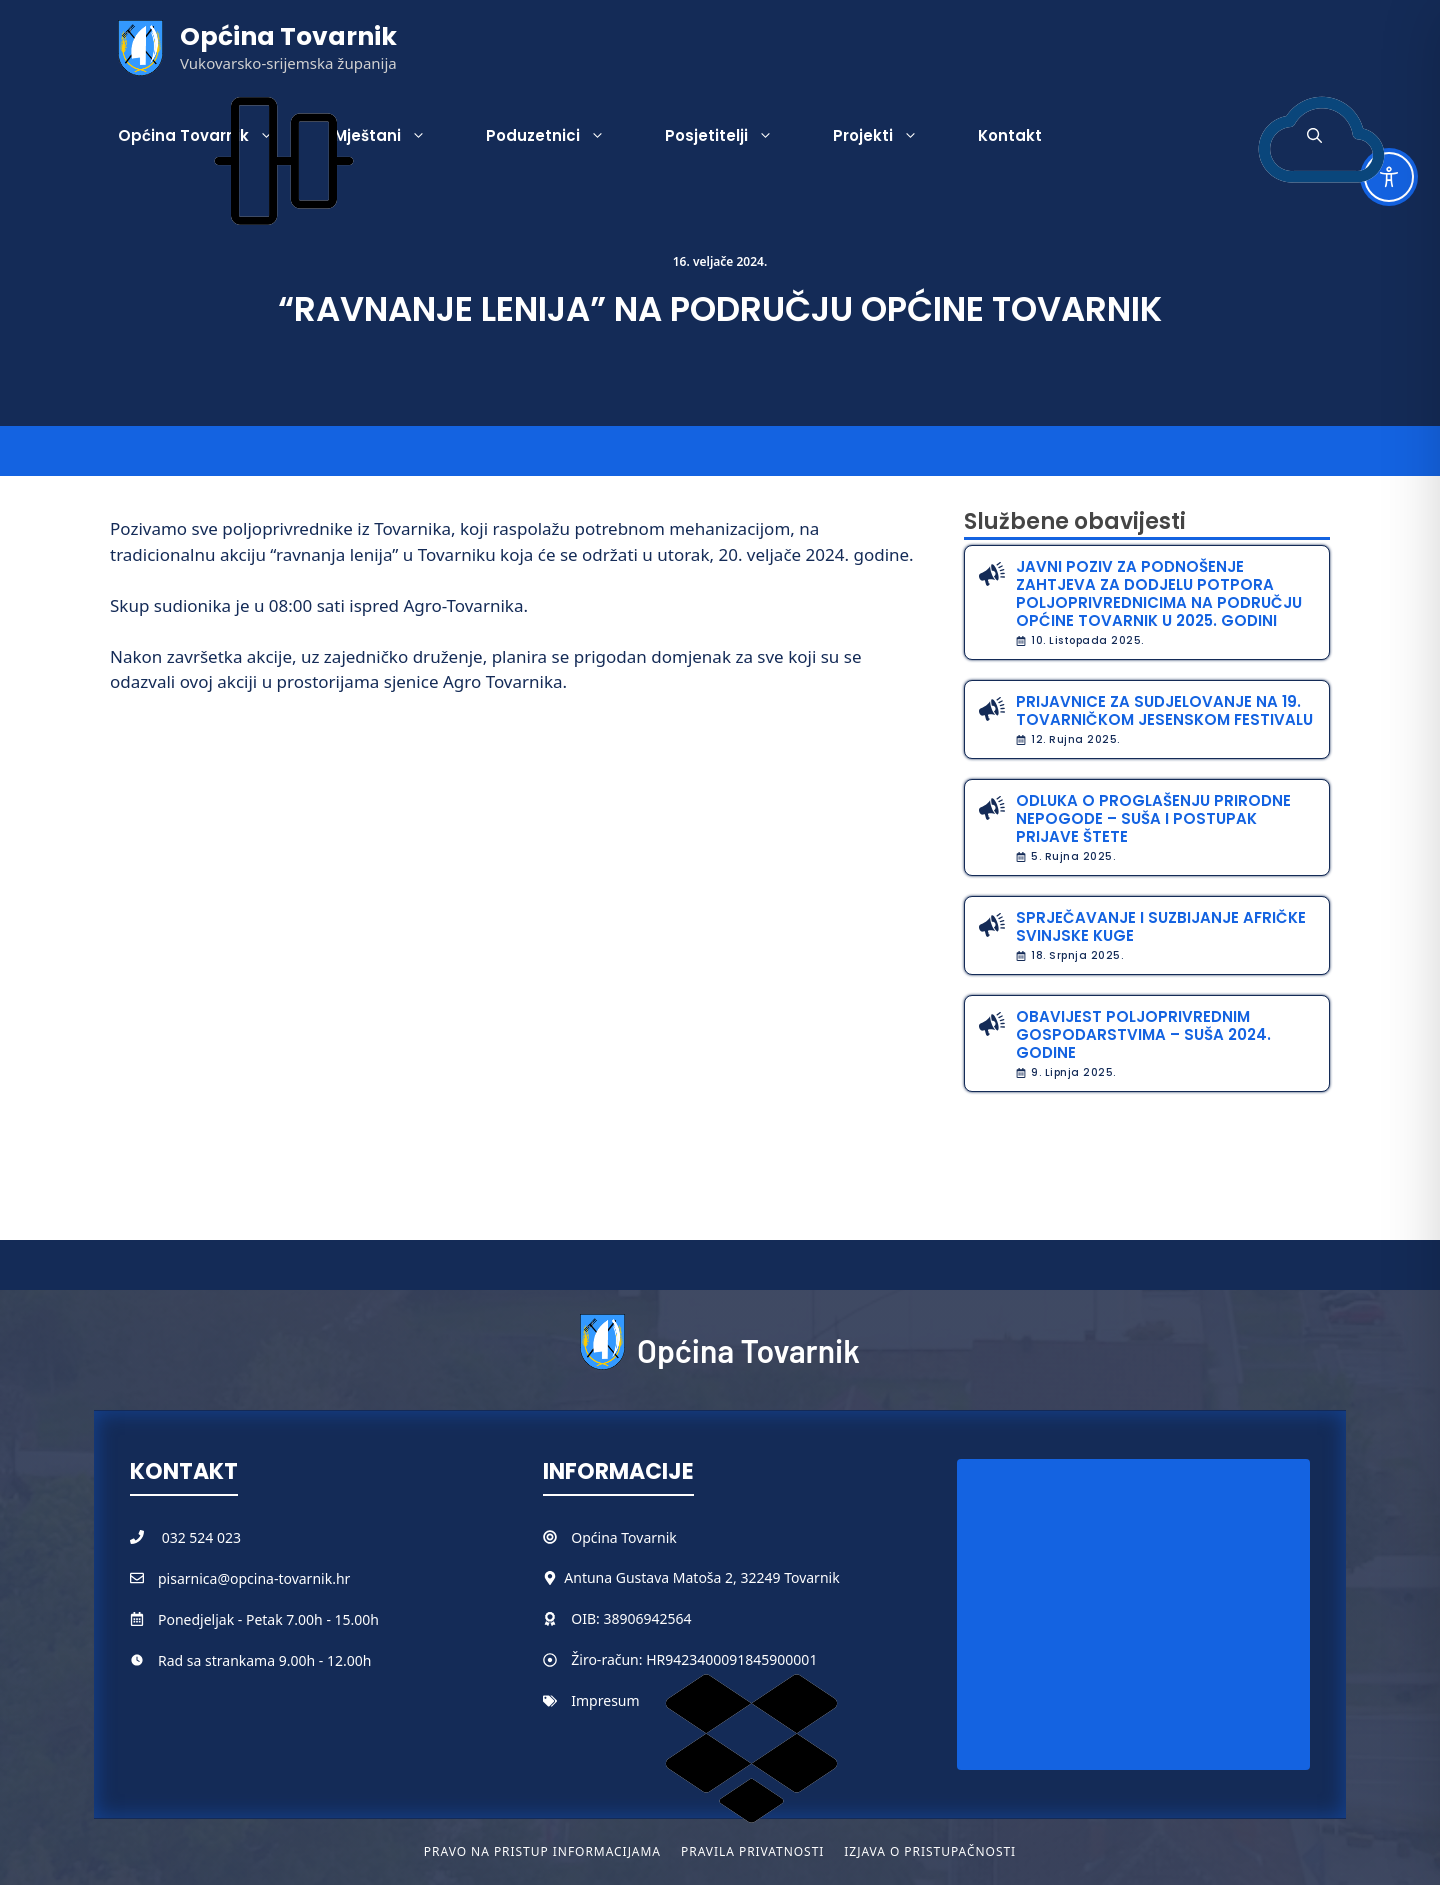 Image resolution: width=1440 pixels, height=1885 pixels. Describe the element at coordinates (284, 161) in the screenshot. I see `align selected objects to vertical center` at that location.